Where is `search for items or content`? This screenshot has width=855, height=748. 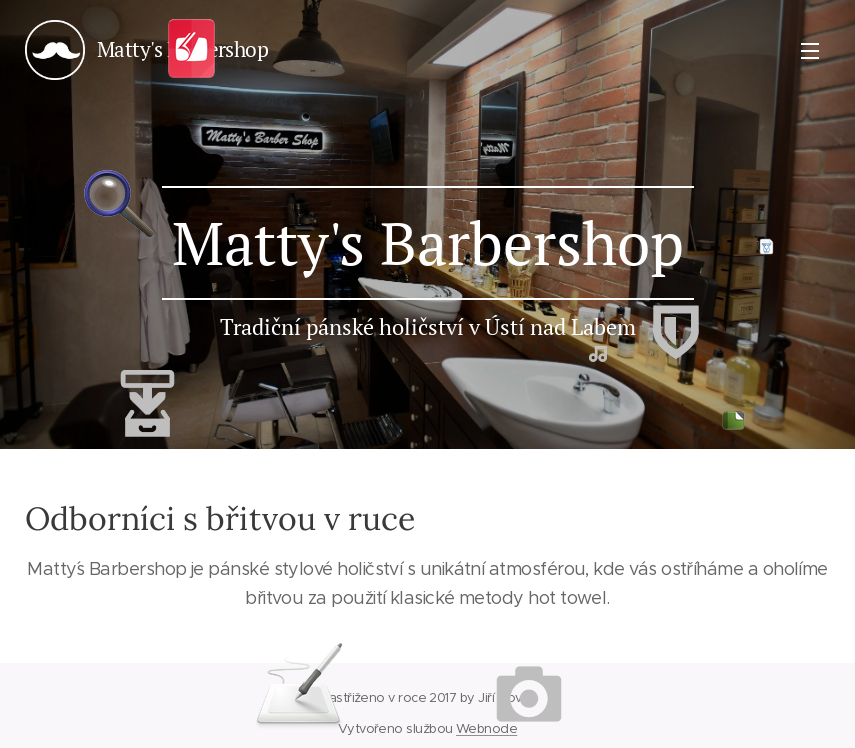
search for items or content is located at coordinates (119, 205).